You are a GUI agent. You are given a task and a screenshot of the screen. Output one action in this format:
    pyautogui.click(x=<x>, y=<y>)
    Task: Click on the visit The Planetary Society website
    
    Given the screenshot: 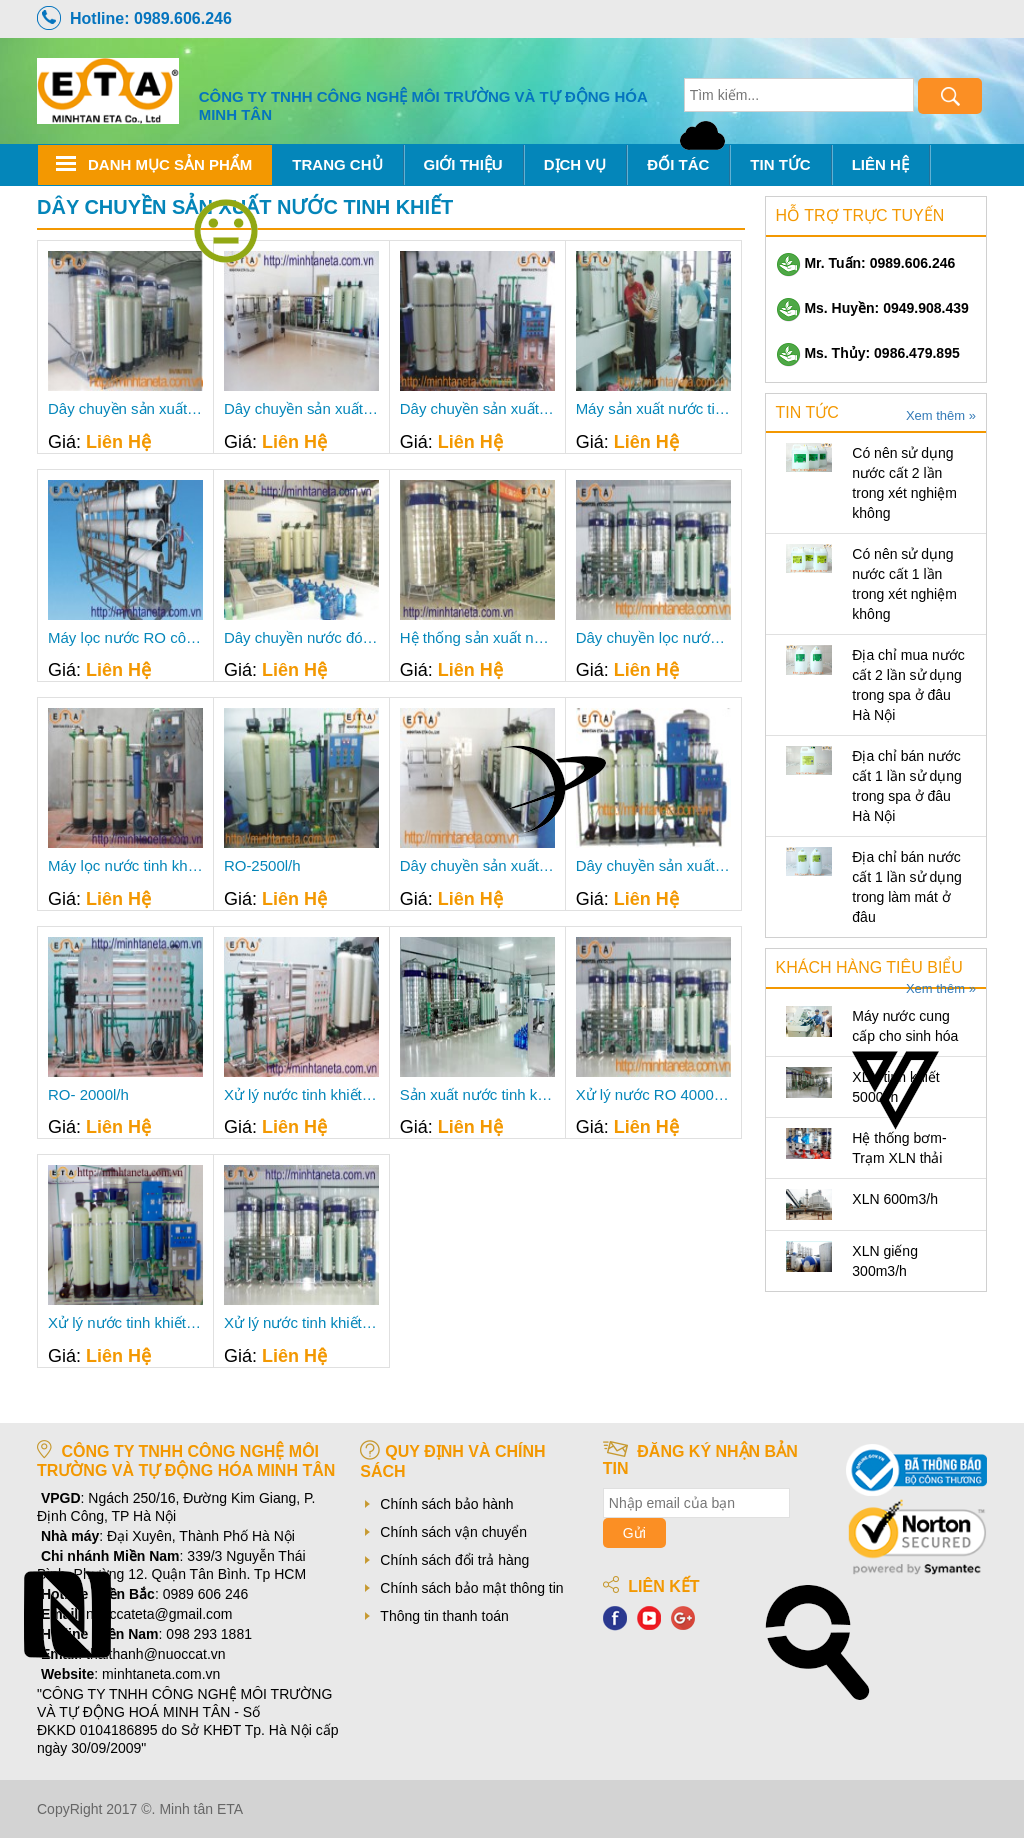 What is the action you would take?
    pyautogui.click(x=554, y=789)
    